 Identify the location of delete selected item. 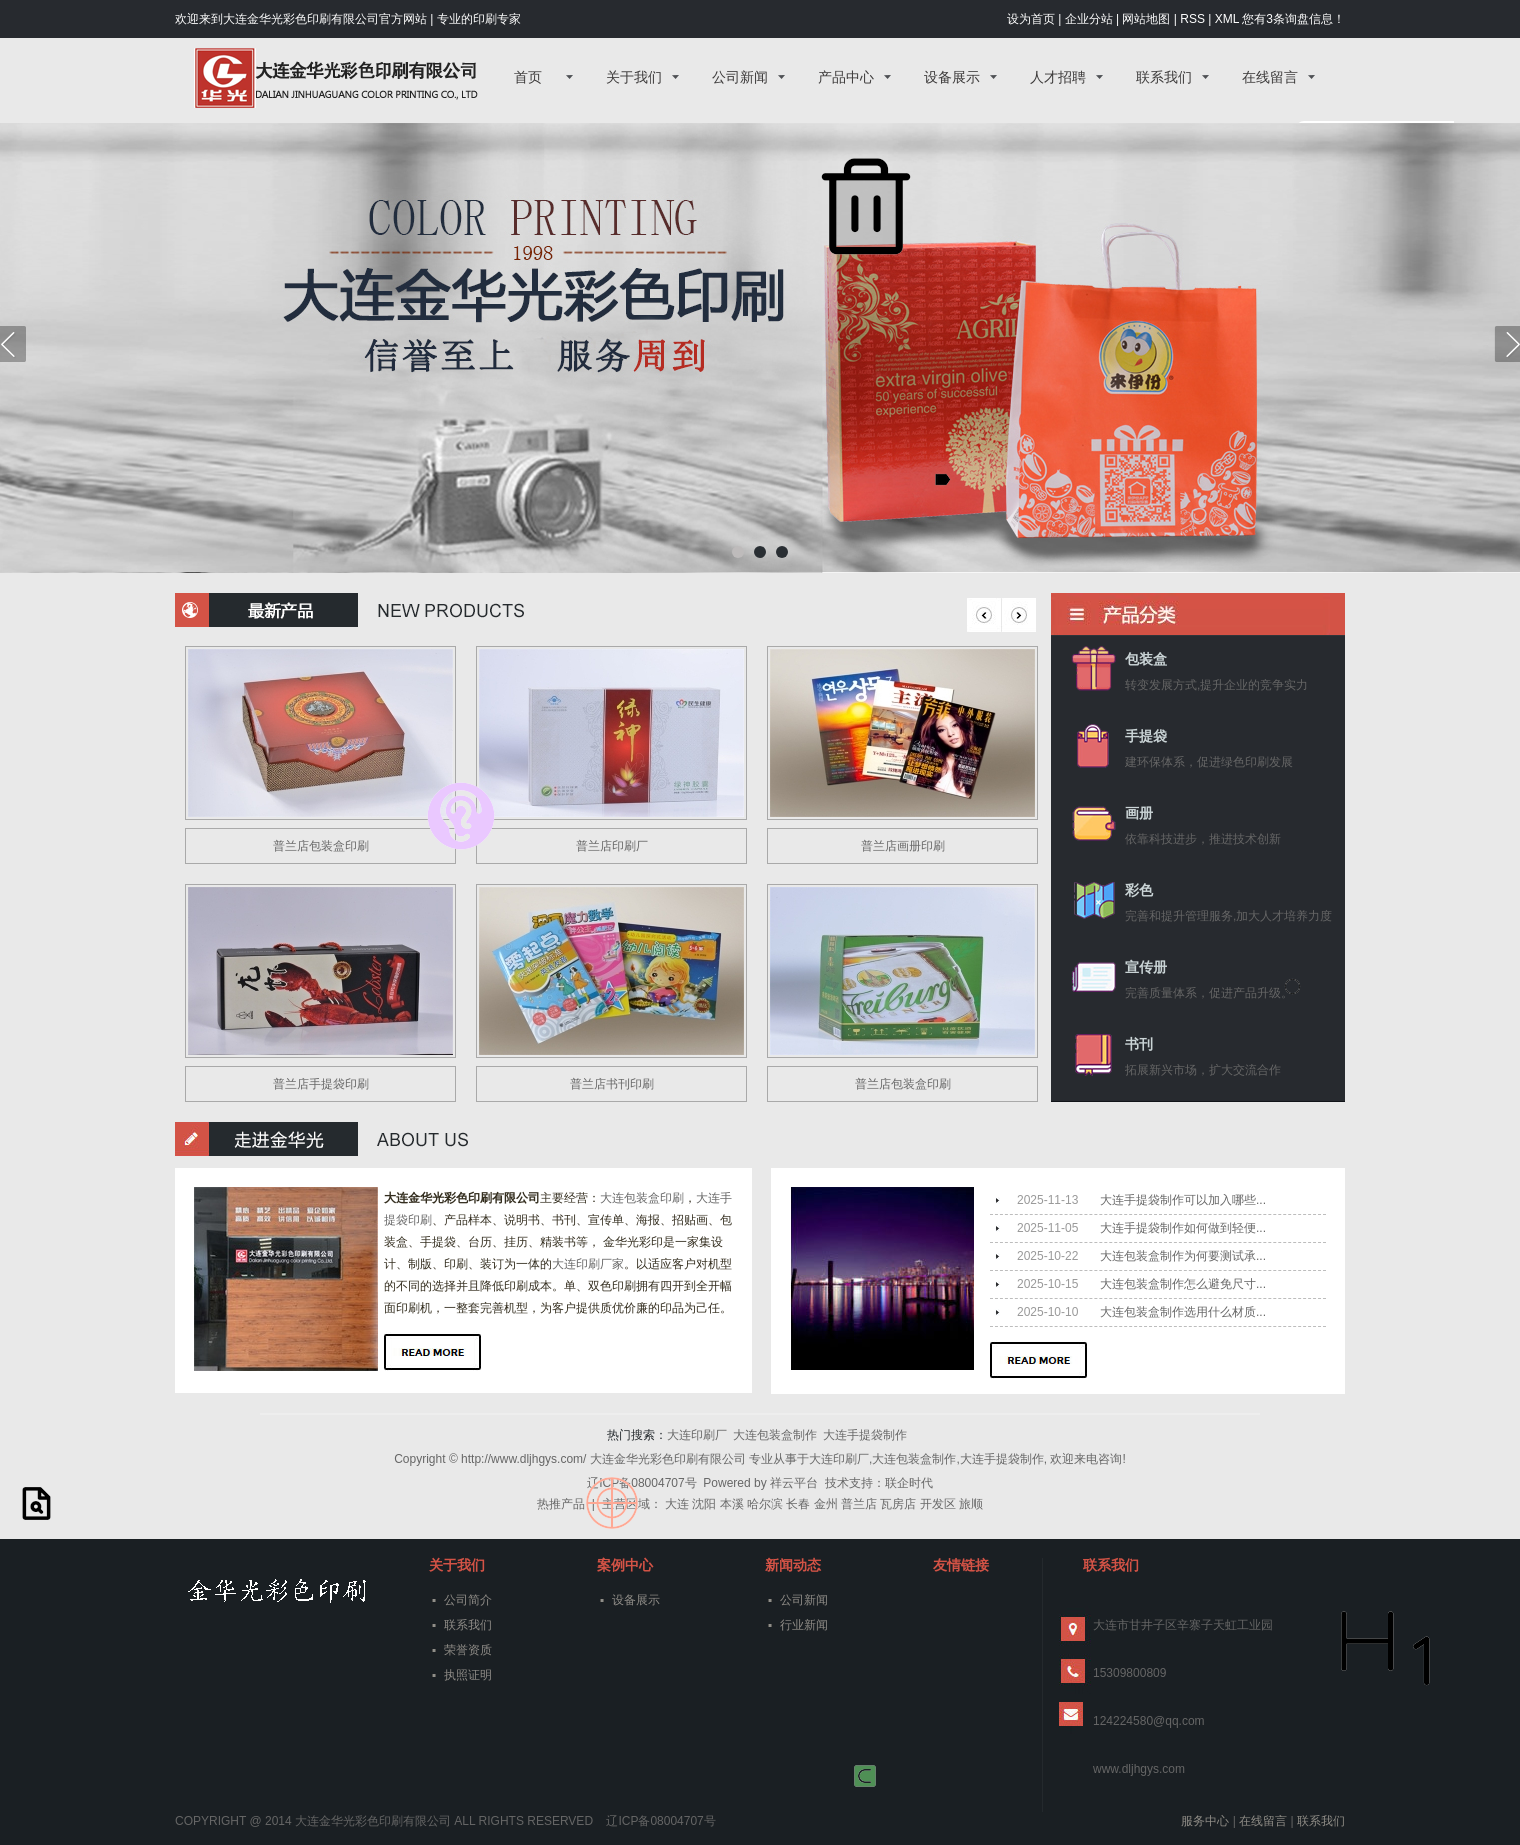
(866, 210).